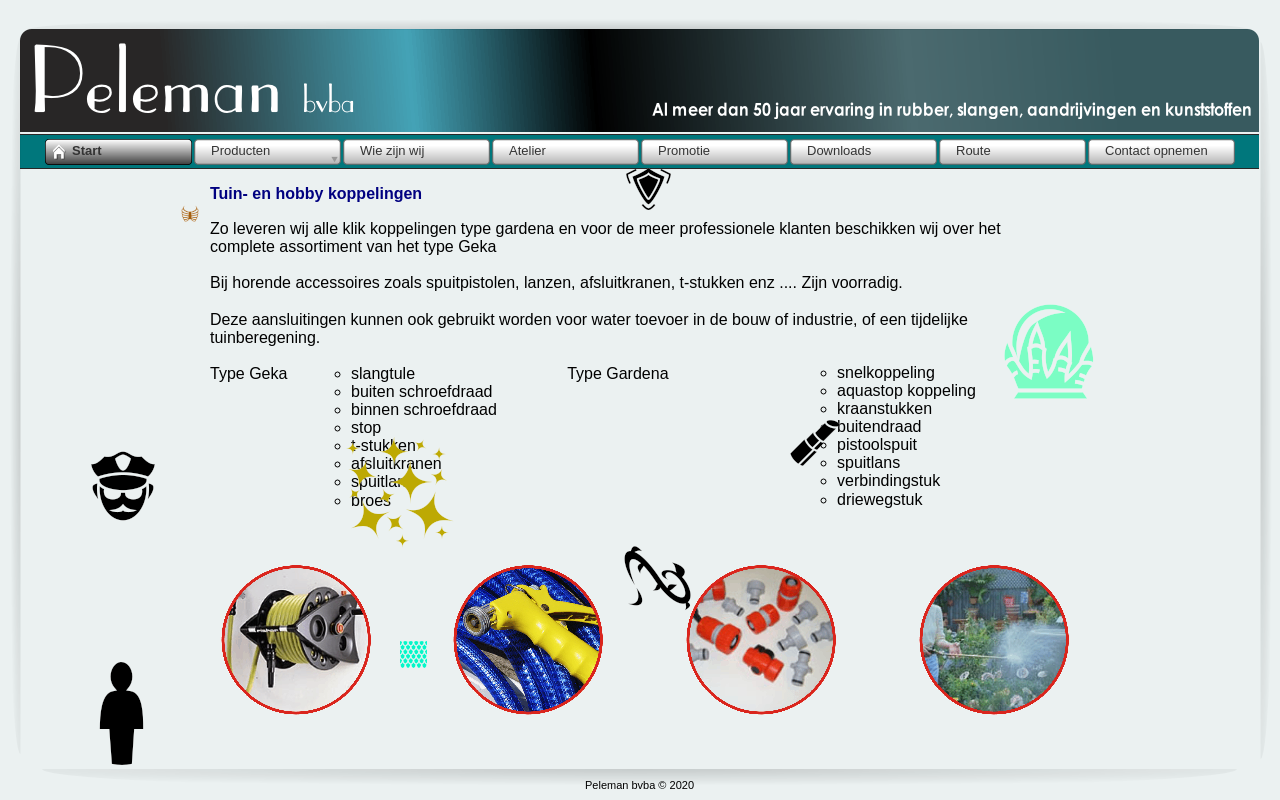 This screenshot has height=800, width=1280. What do you see at coordinates (123, 486) in the screenshot?
I see `contact law enforcement or security` at bounding box center [123, 486].